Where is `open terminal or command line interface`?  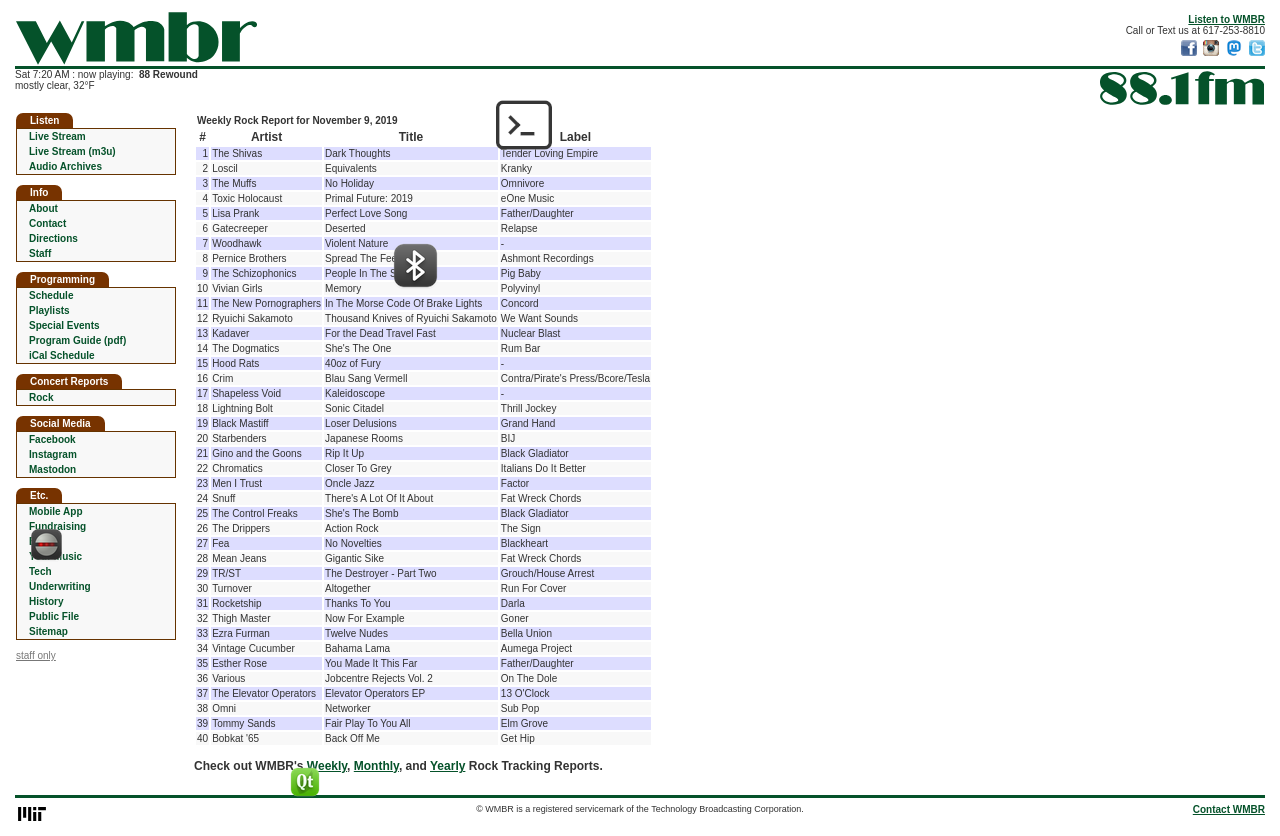
open terminal or command line interface is located at coordinates (524, 125).